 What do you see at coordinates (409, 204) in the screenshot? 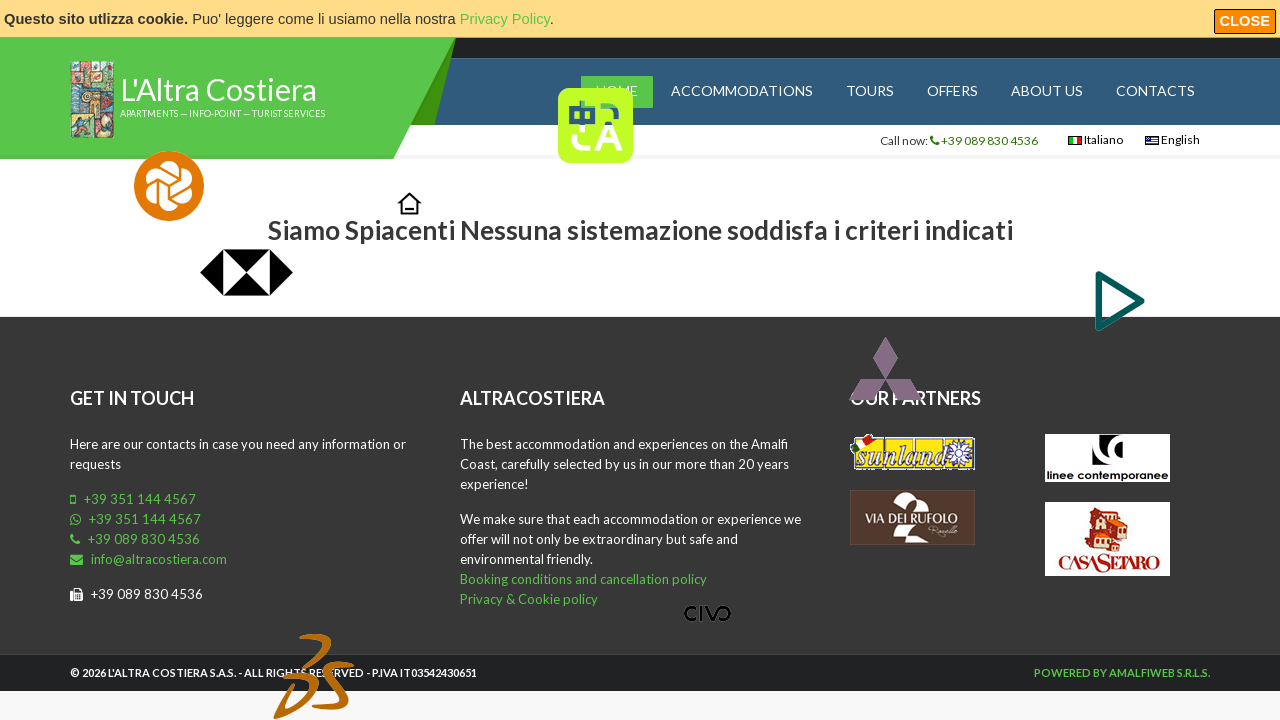
I see `navigate to home screen` at bounding box center [409, 204].